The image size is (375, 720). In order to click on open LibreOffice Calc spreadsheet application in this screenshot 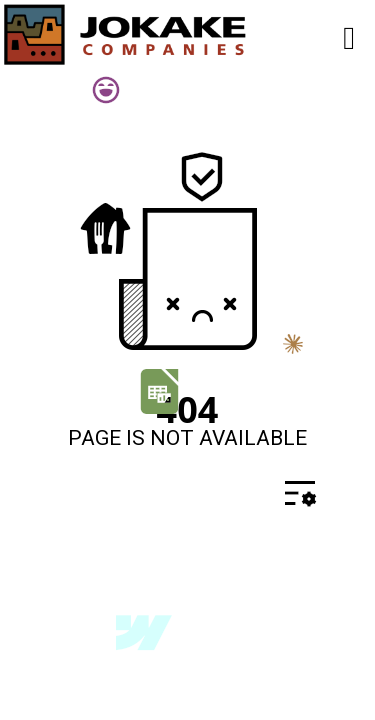, I will do `click(159, 391)`.